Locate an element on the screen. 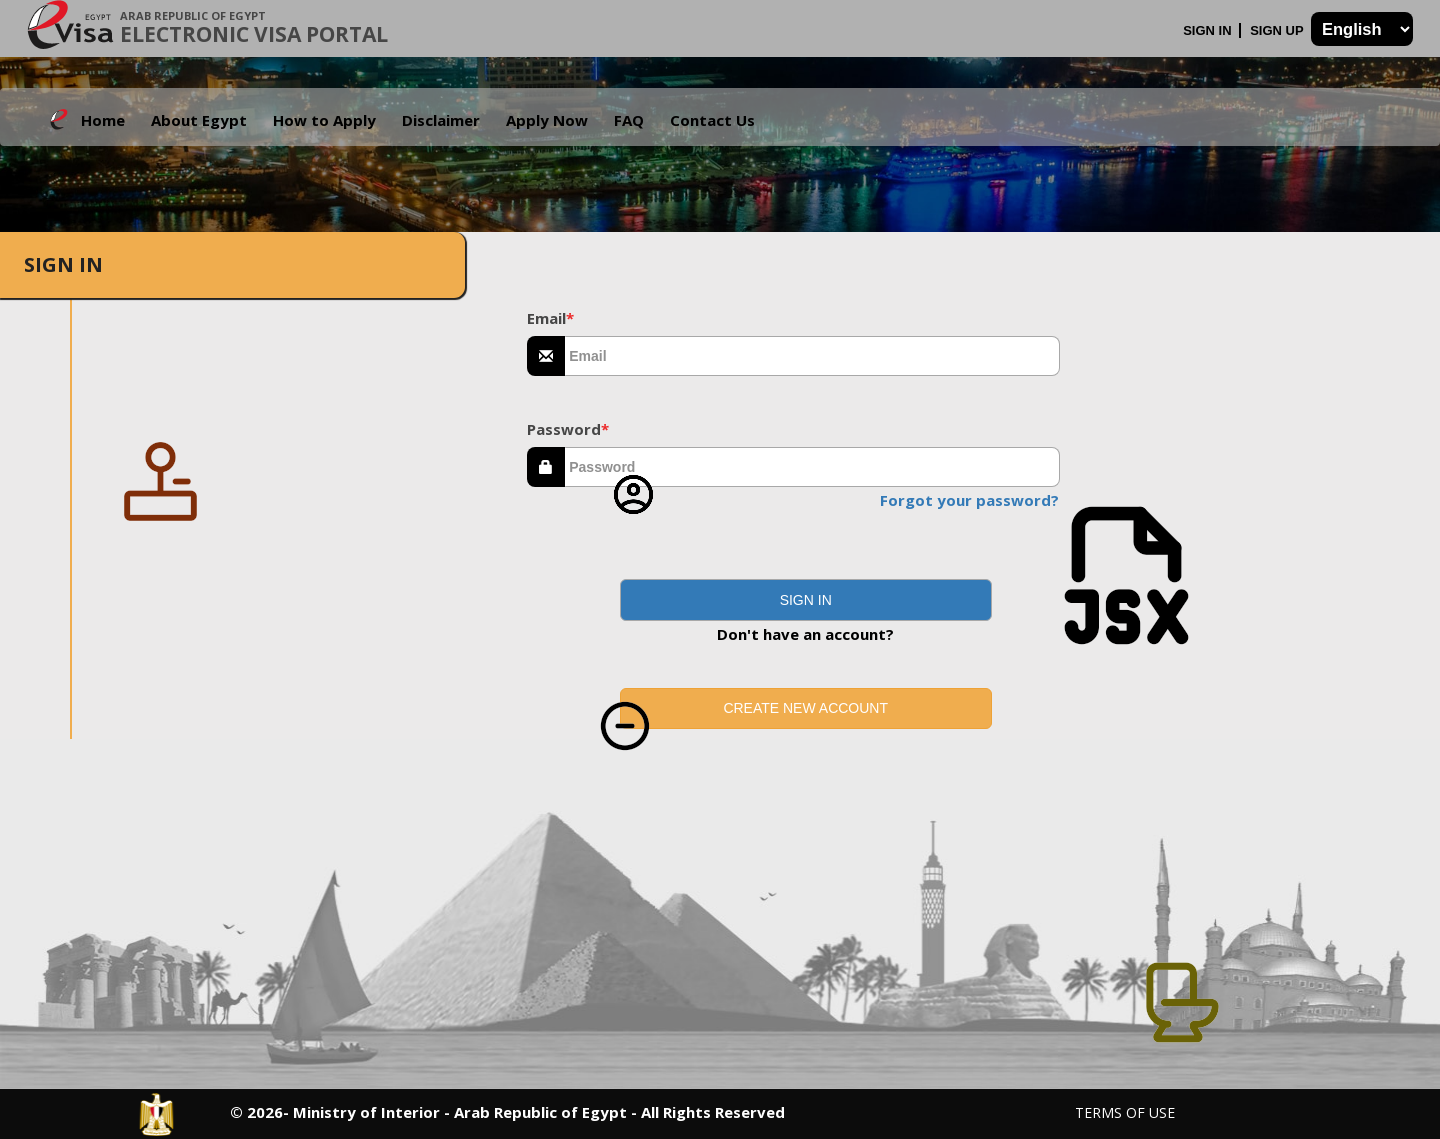 The height and width of the screenshot is (1139, 1440). access your profile or account settings is located at coordinates (633, 494).